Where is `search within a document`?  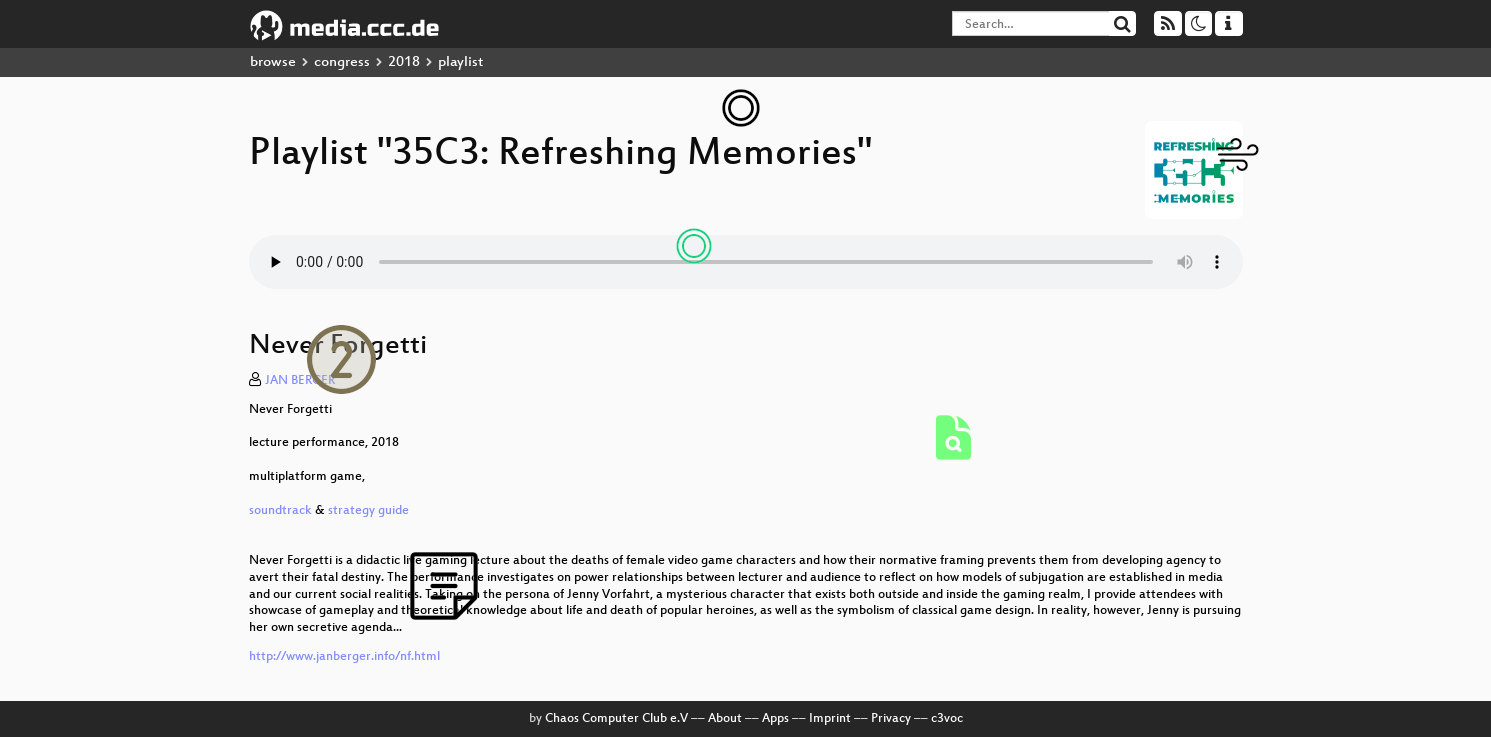 search within a document is located at coordinates (953, 437).